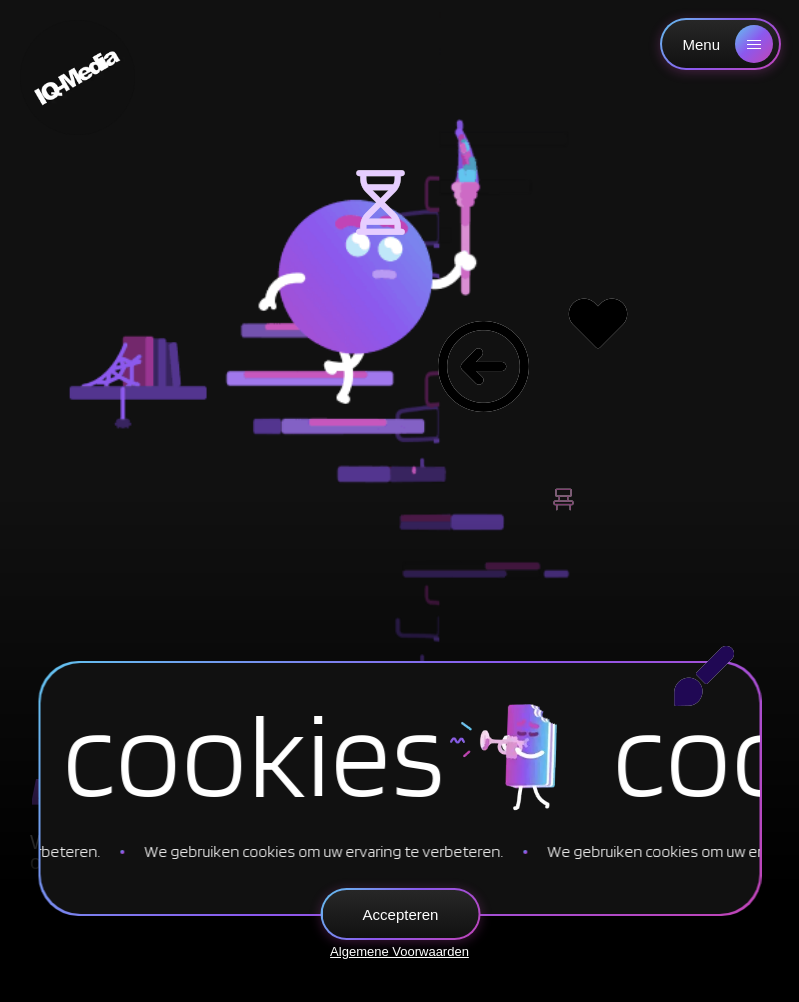 This screenshot has height=1002, width=799. Describe the element at coordinates (704, 676) in the screenshot. I see `access brush or painting tools` at that location.